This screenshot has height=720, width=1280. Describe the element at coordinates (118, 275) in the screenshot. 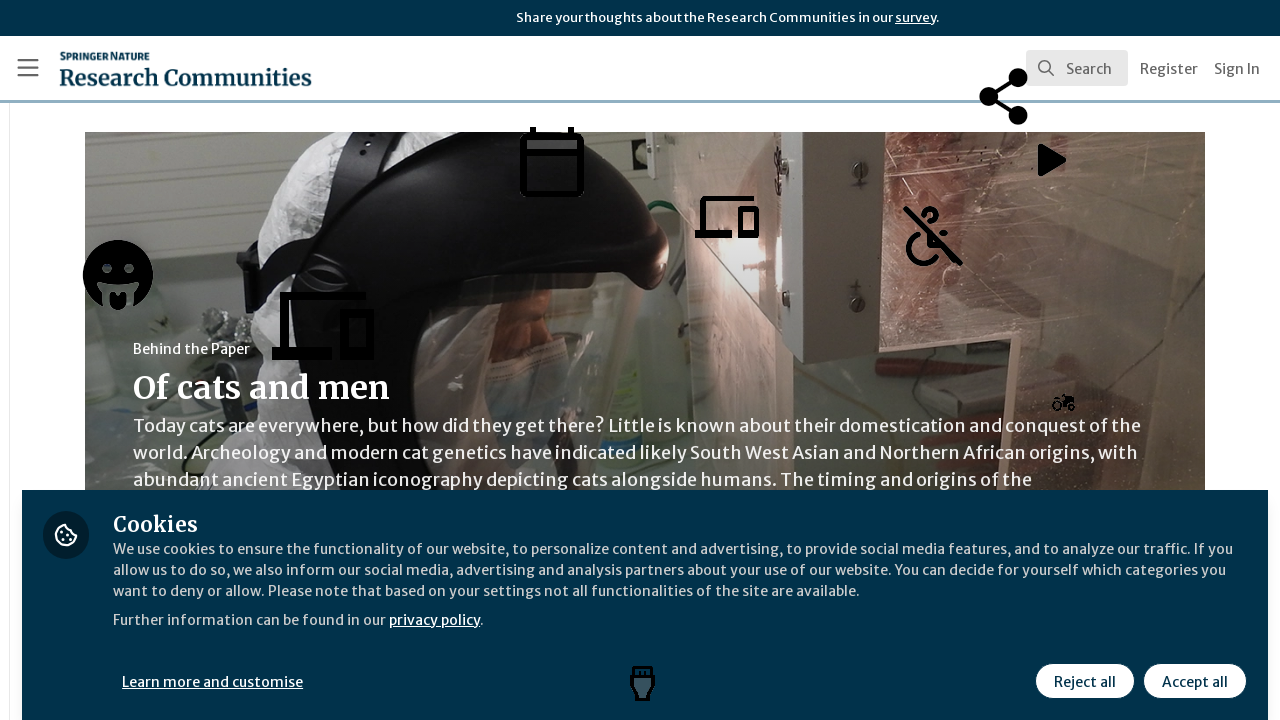

I see `add a playful or silly reaction` at that location.